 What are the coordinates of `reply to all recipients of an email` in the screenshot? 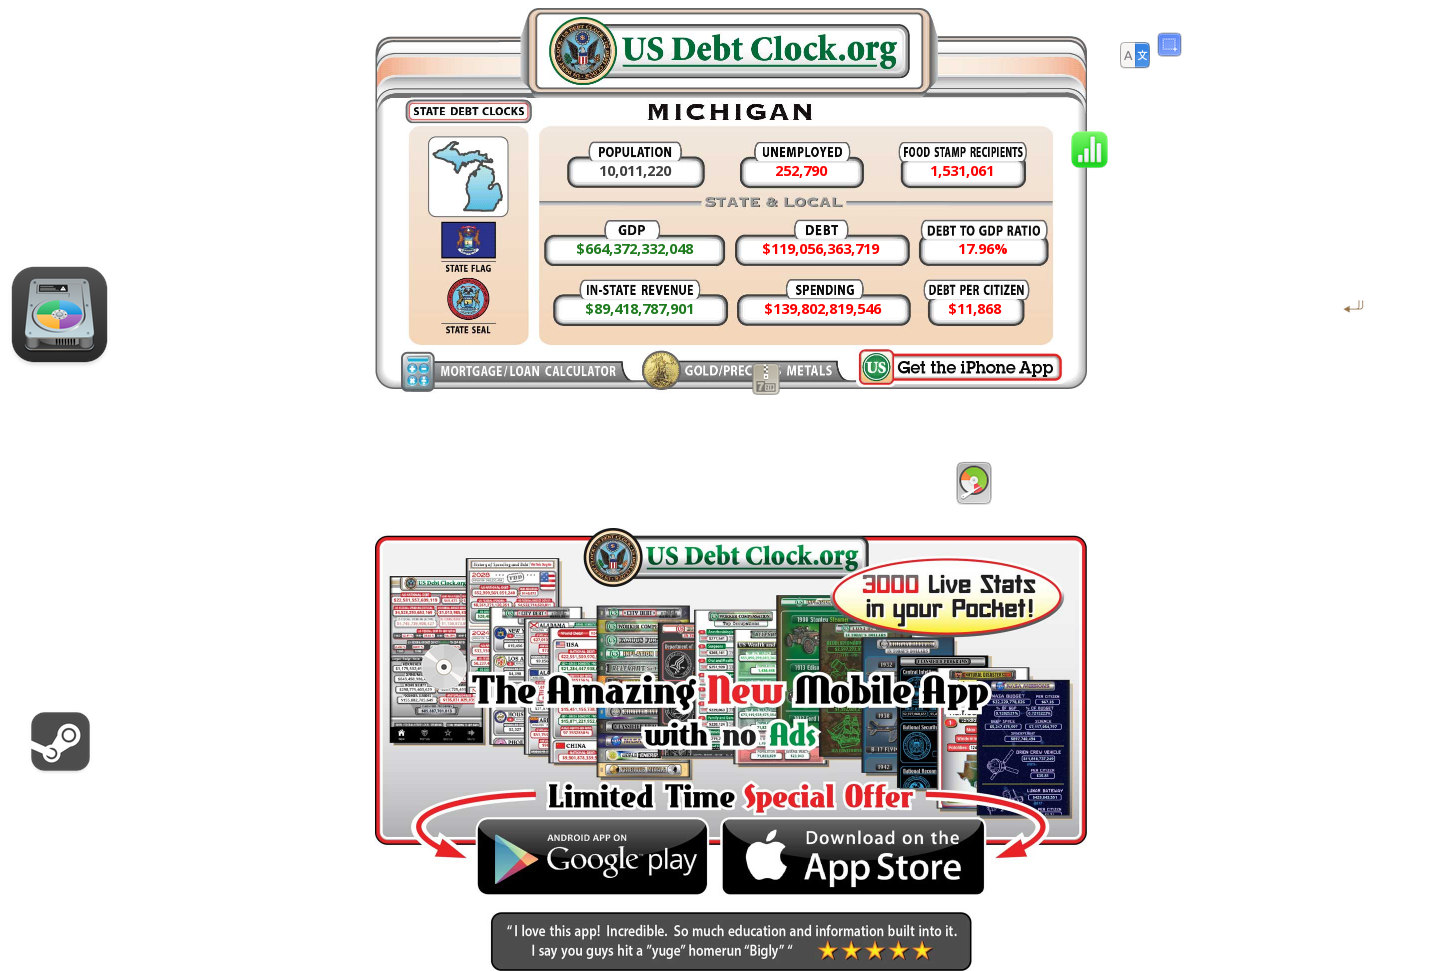 It's located at (1353, 305).